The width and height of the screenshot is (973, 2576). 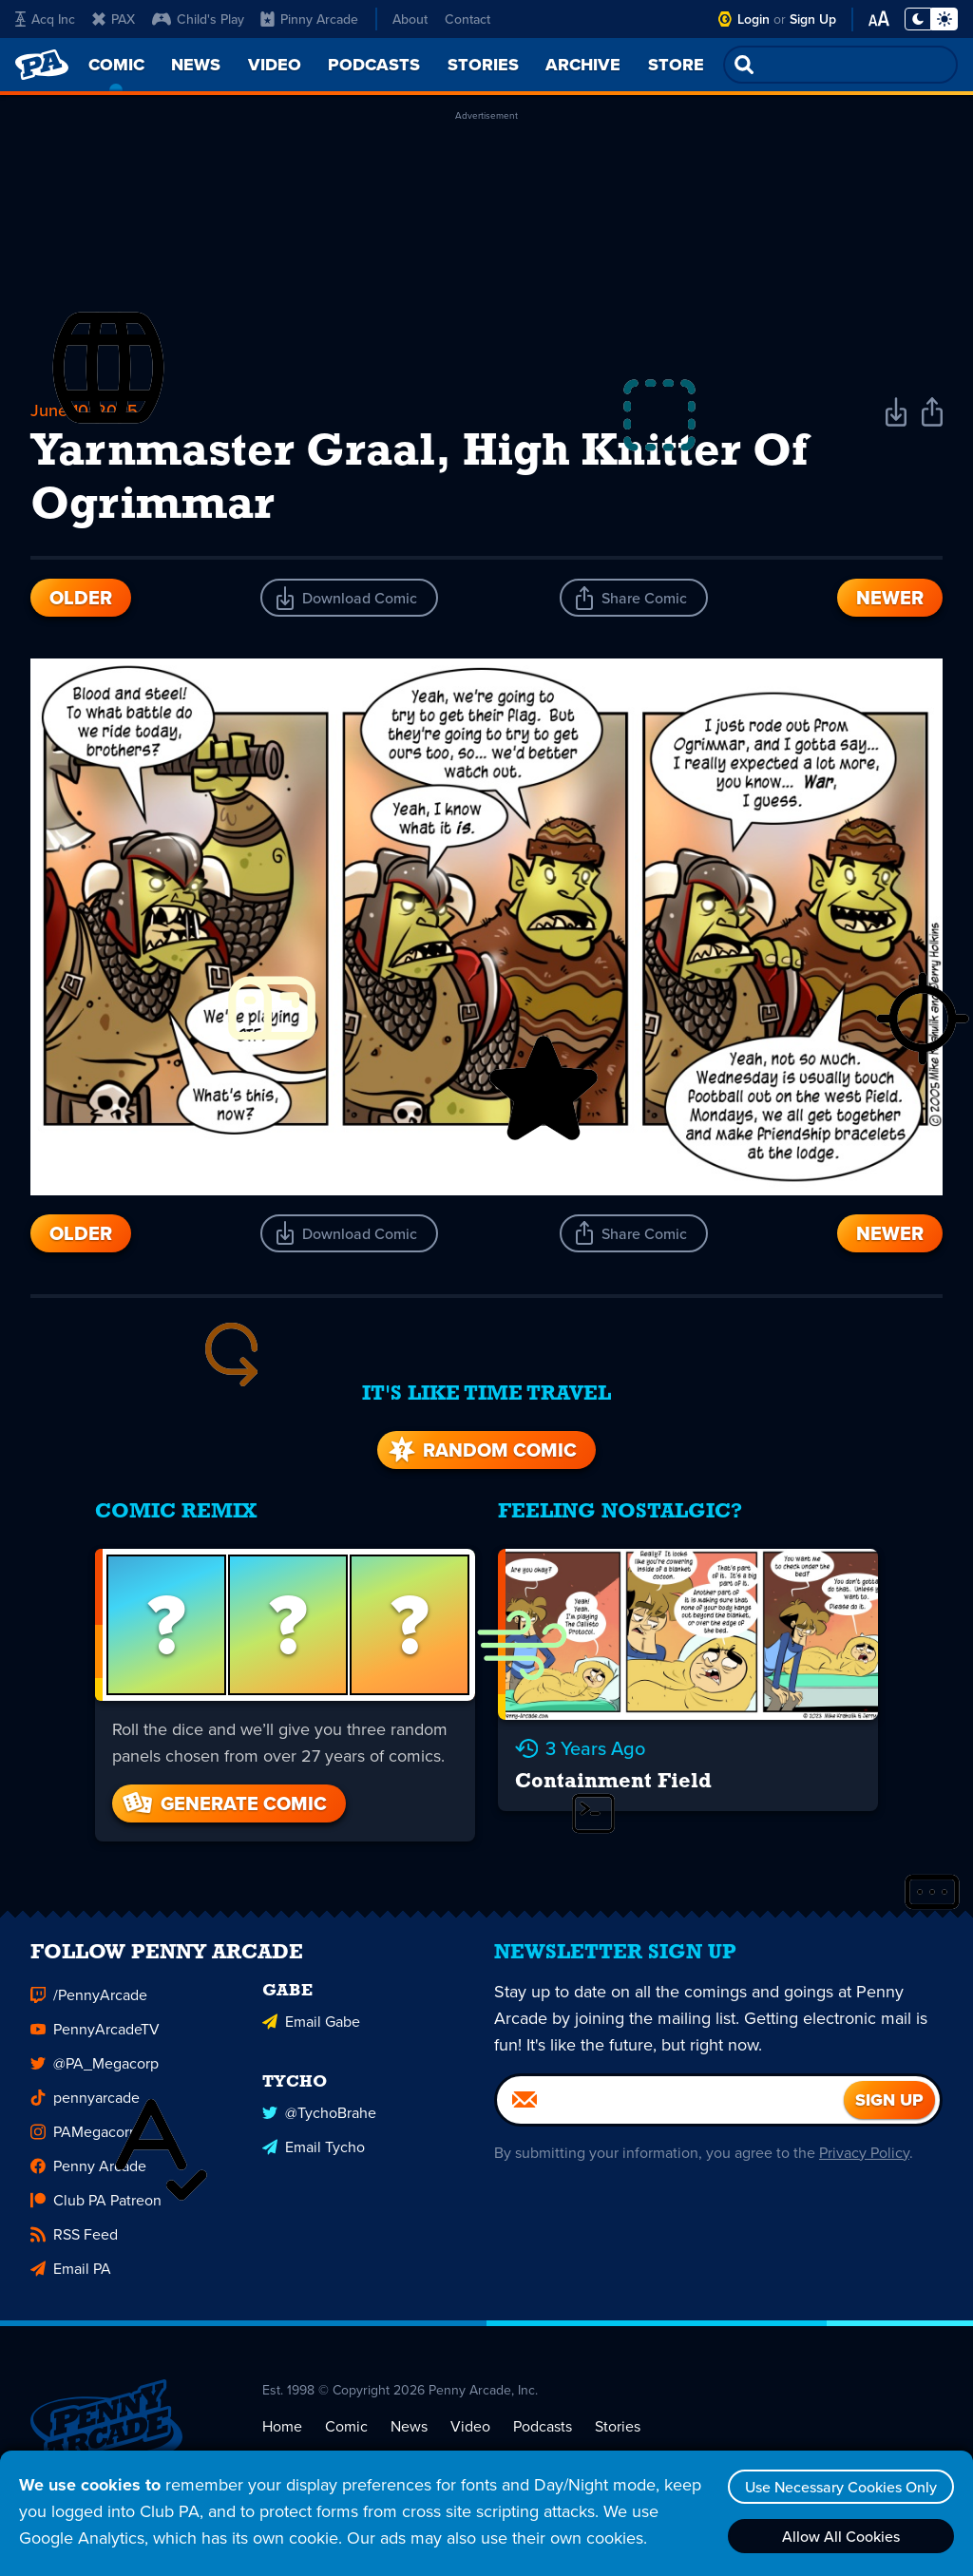 I want to click on access your mailbox or inbox, so click(x=272, y=1008).